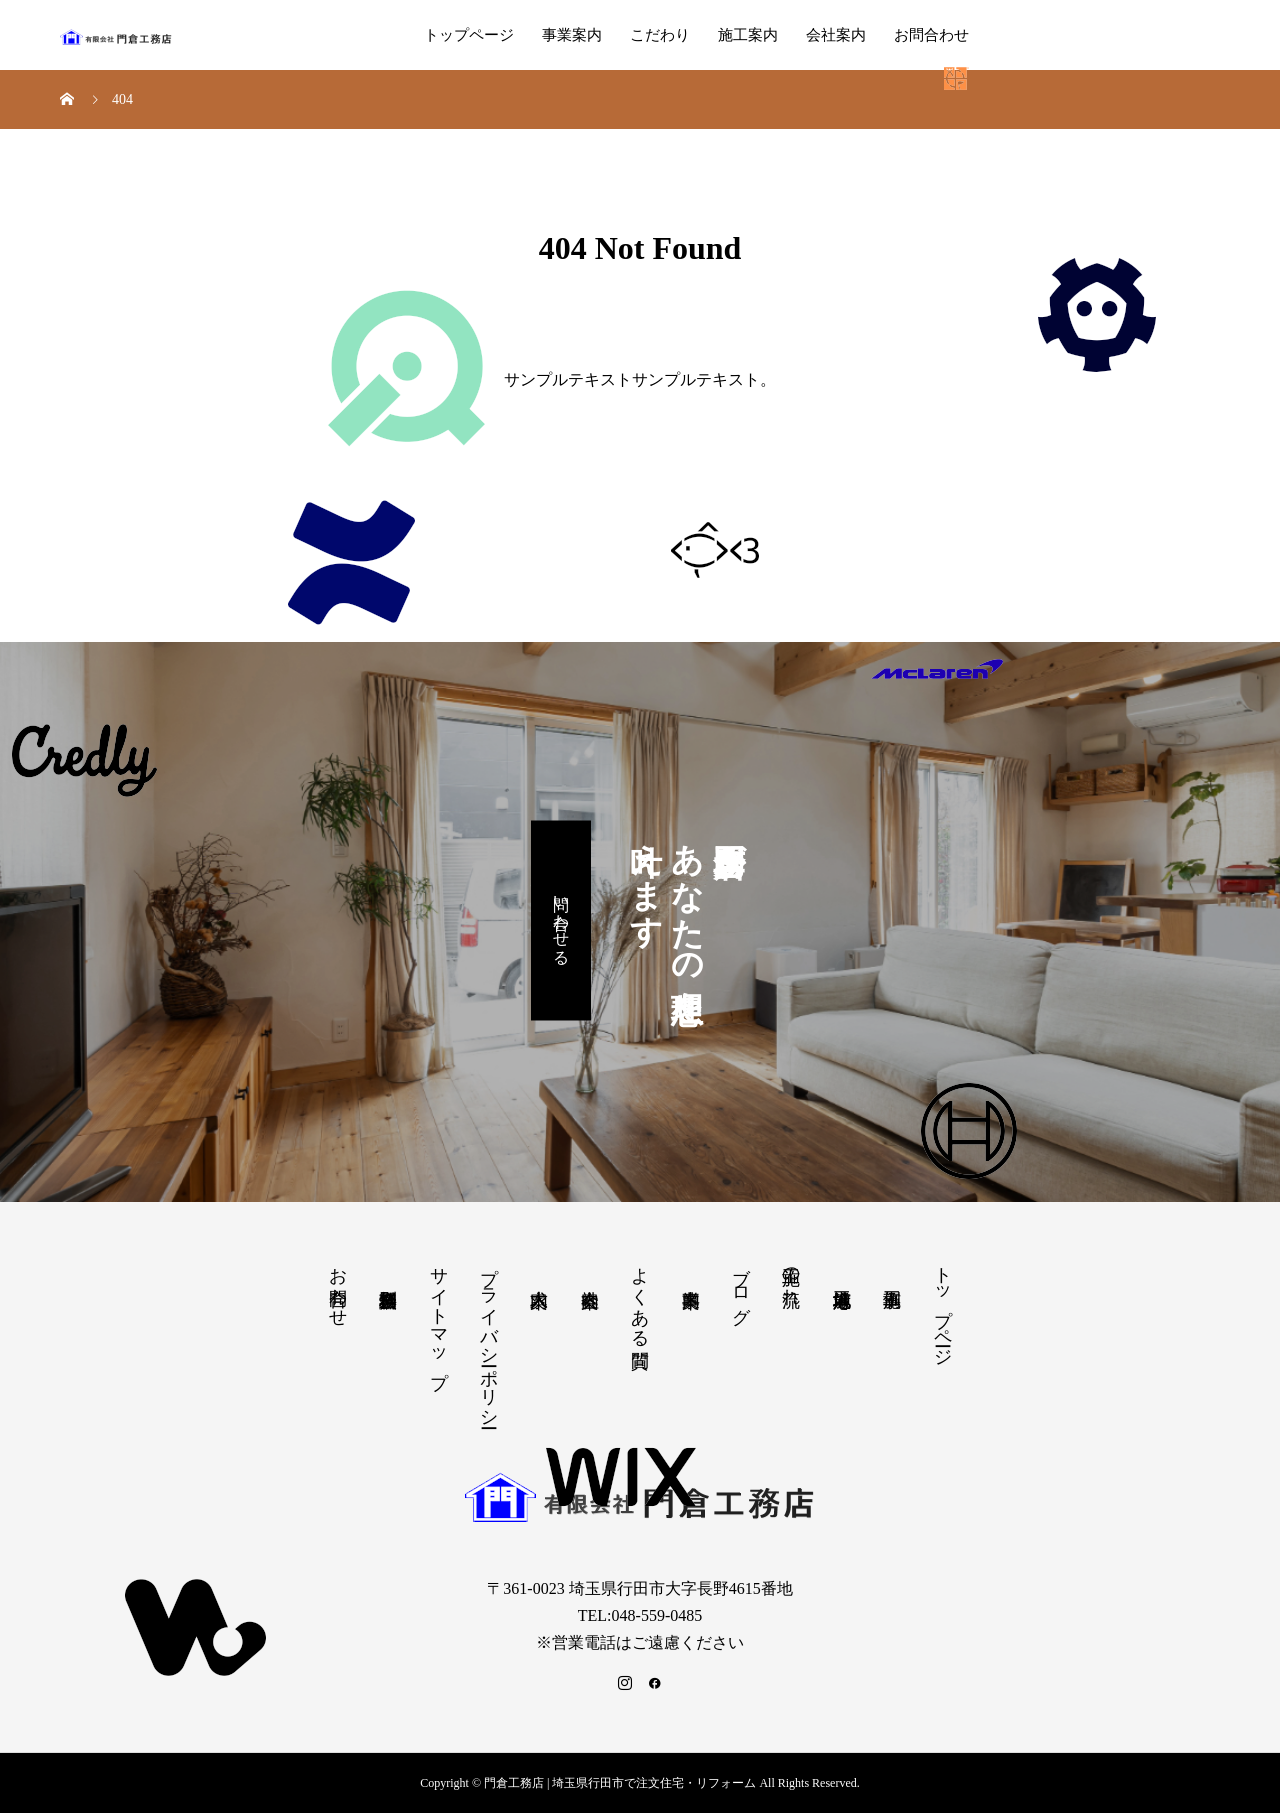 The height and width of the screenshot is (1813, 1280). Describe the element at coordinates (969, 1131) in the screenshot. I see `bosch brand or product identifier` at that location.